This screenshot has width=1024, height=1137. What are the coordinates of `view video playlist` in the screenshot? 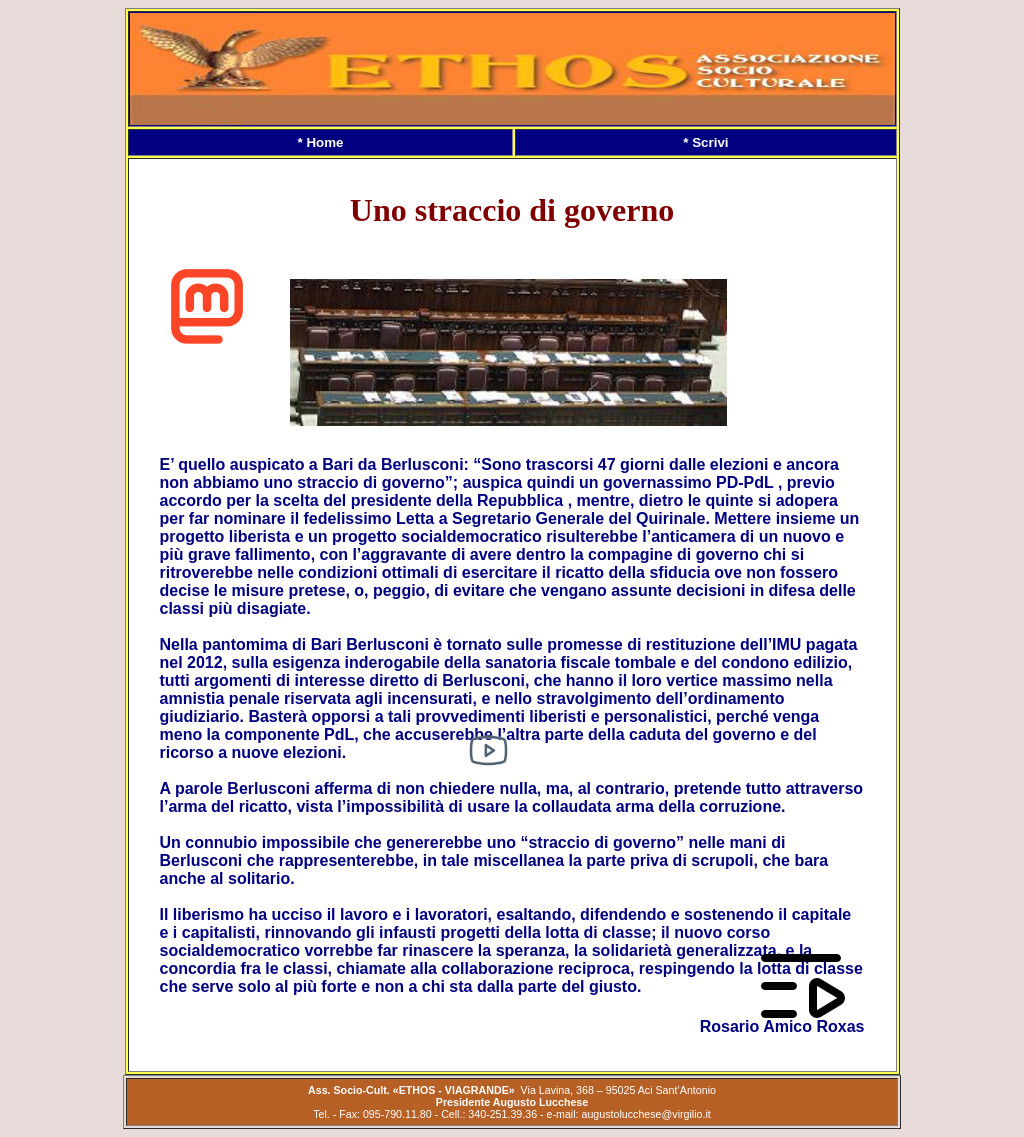 It's located at (801, 986).